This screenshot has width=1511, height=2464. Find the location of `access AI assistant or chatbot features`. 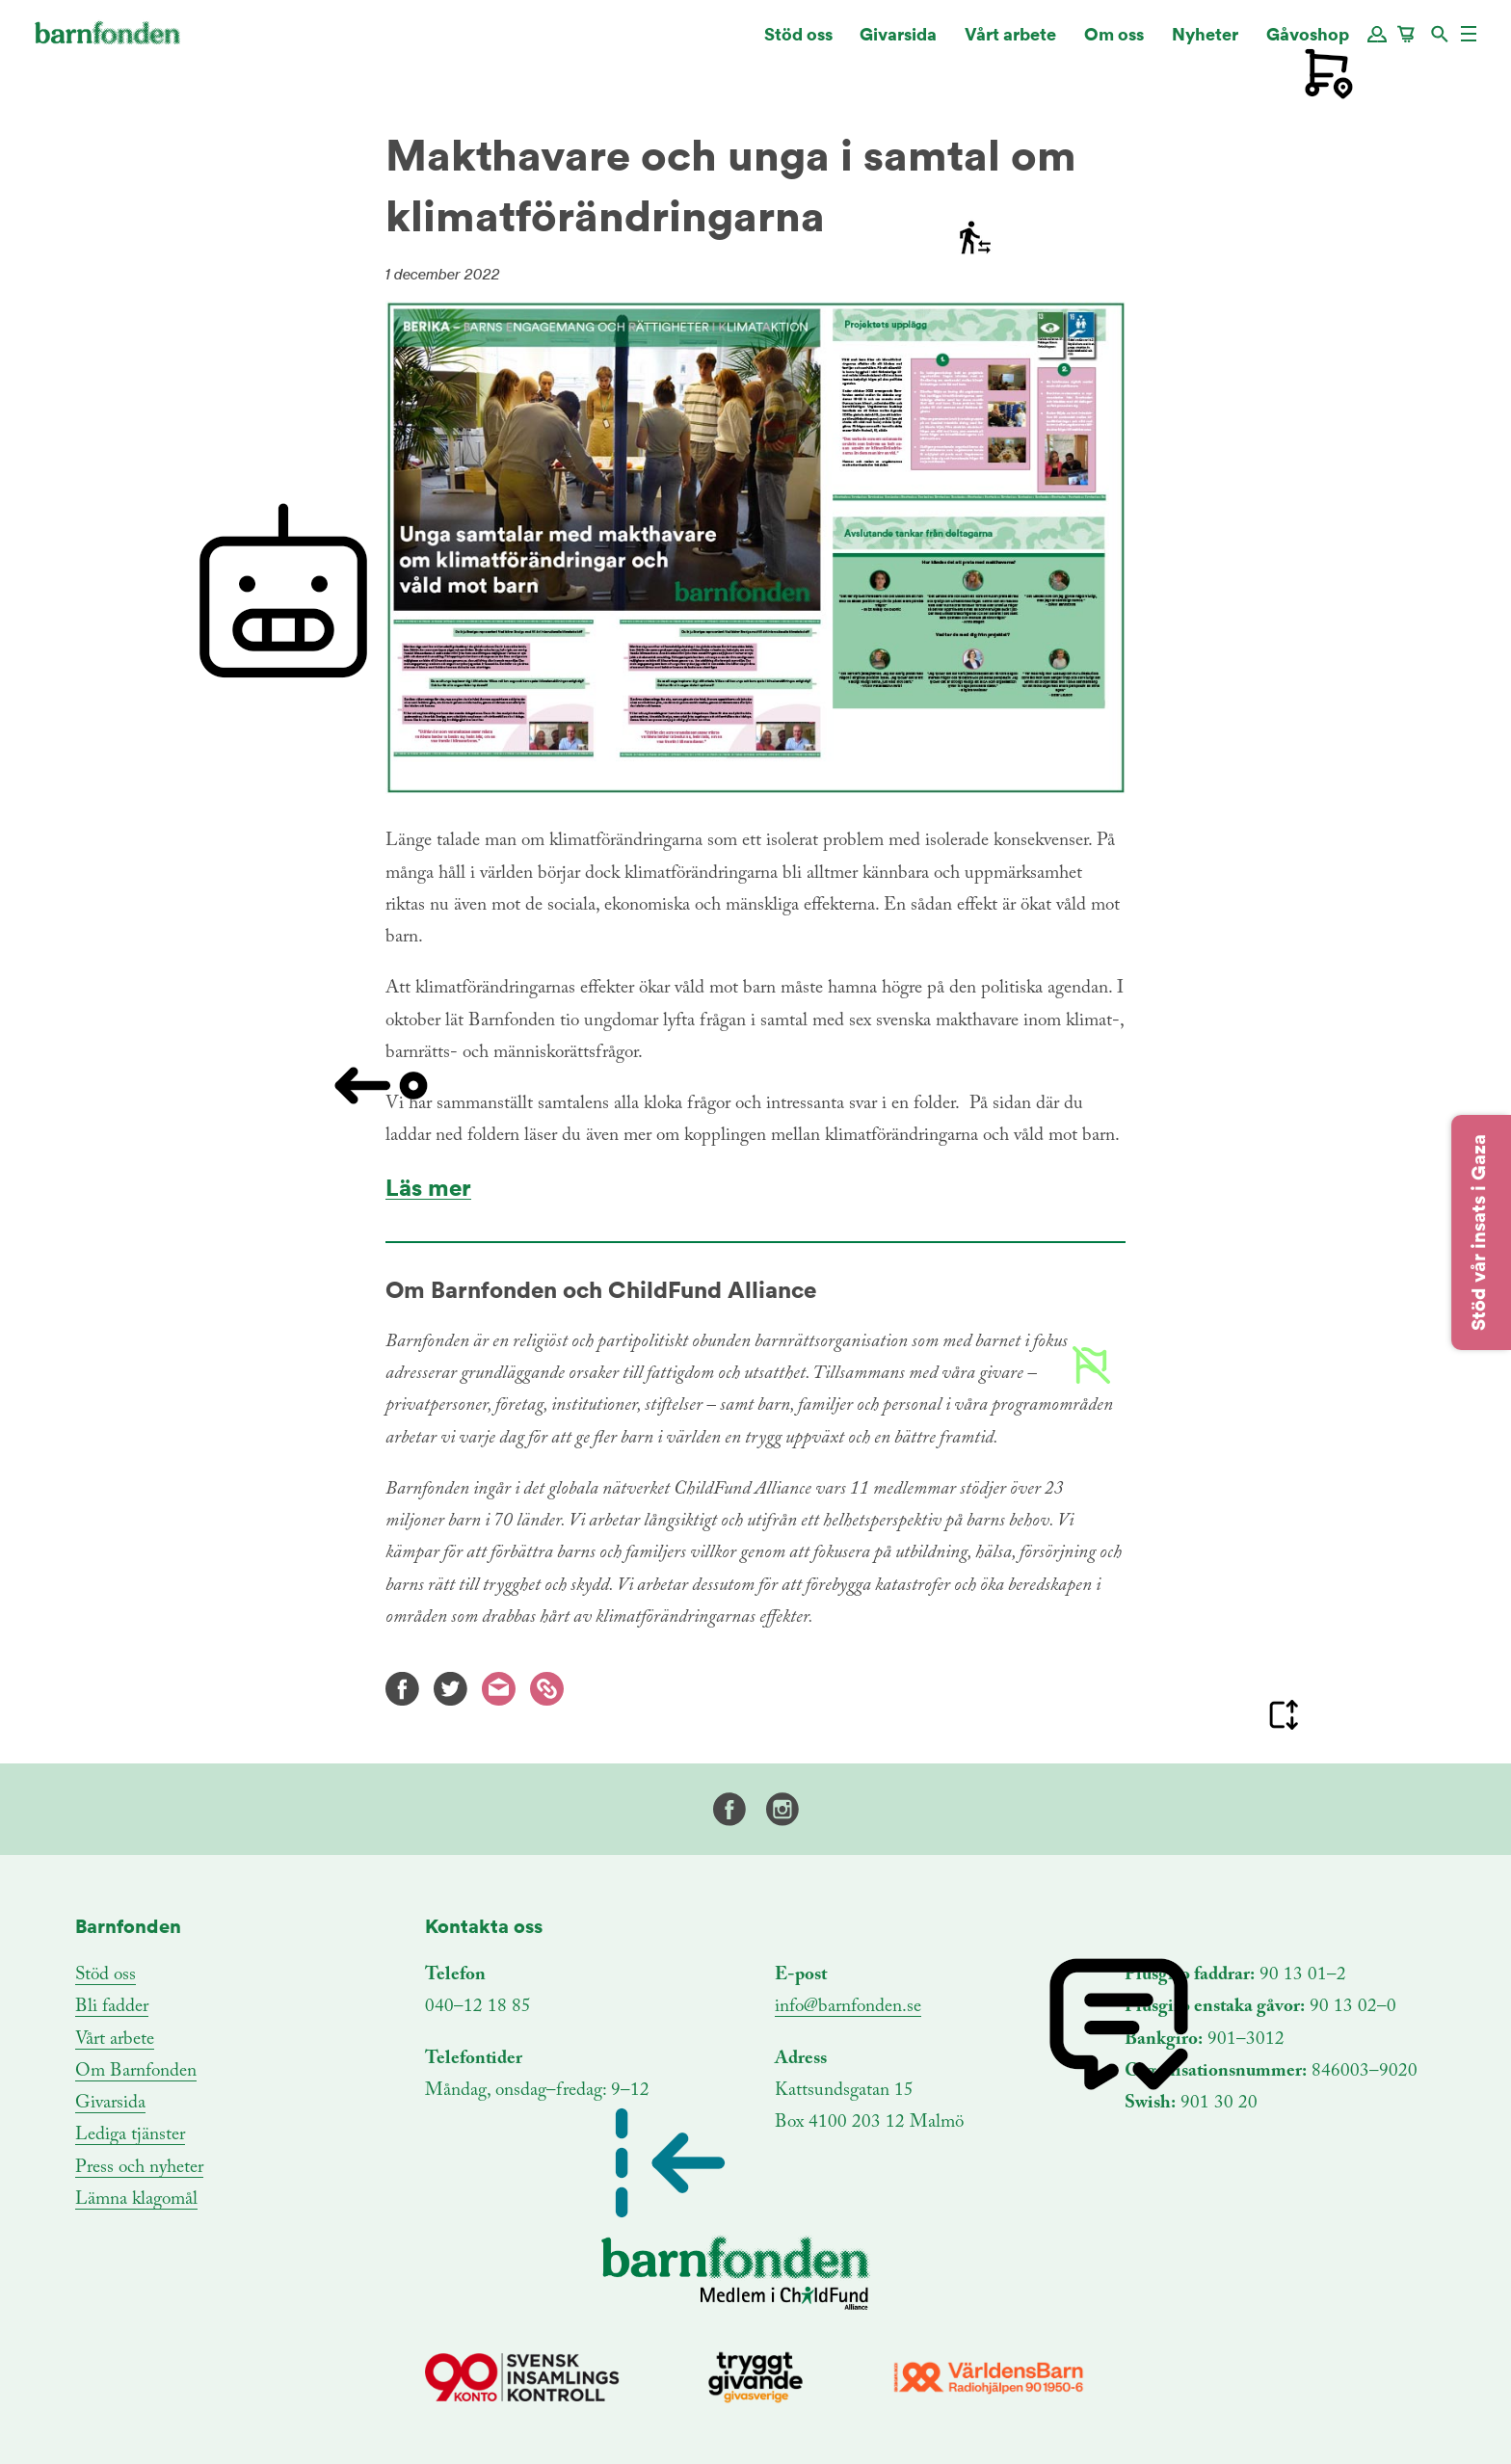

access AI assistant or chatbot features is located at coordinates (283, 600).